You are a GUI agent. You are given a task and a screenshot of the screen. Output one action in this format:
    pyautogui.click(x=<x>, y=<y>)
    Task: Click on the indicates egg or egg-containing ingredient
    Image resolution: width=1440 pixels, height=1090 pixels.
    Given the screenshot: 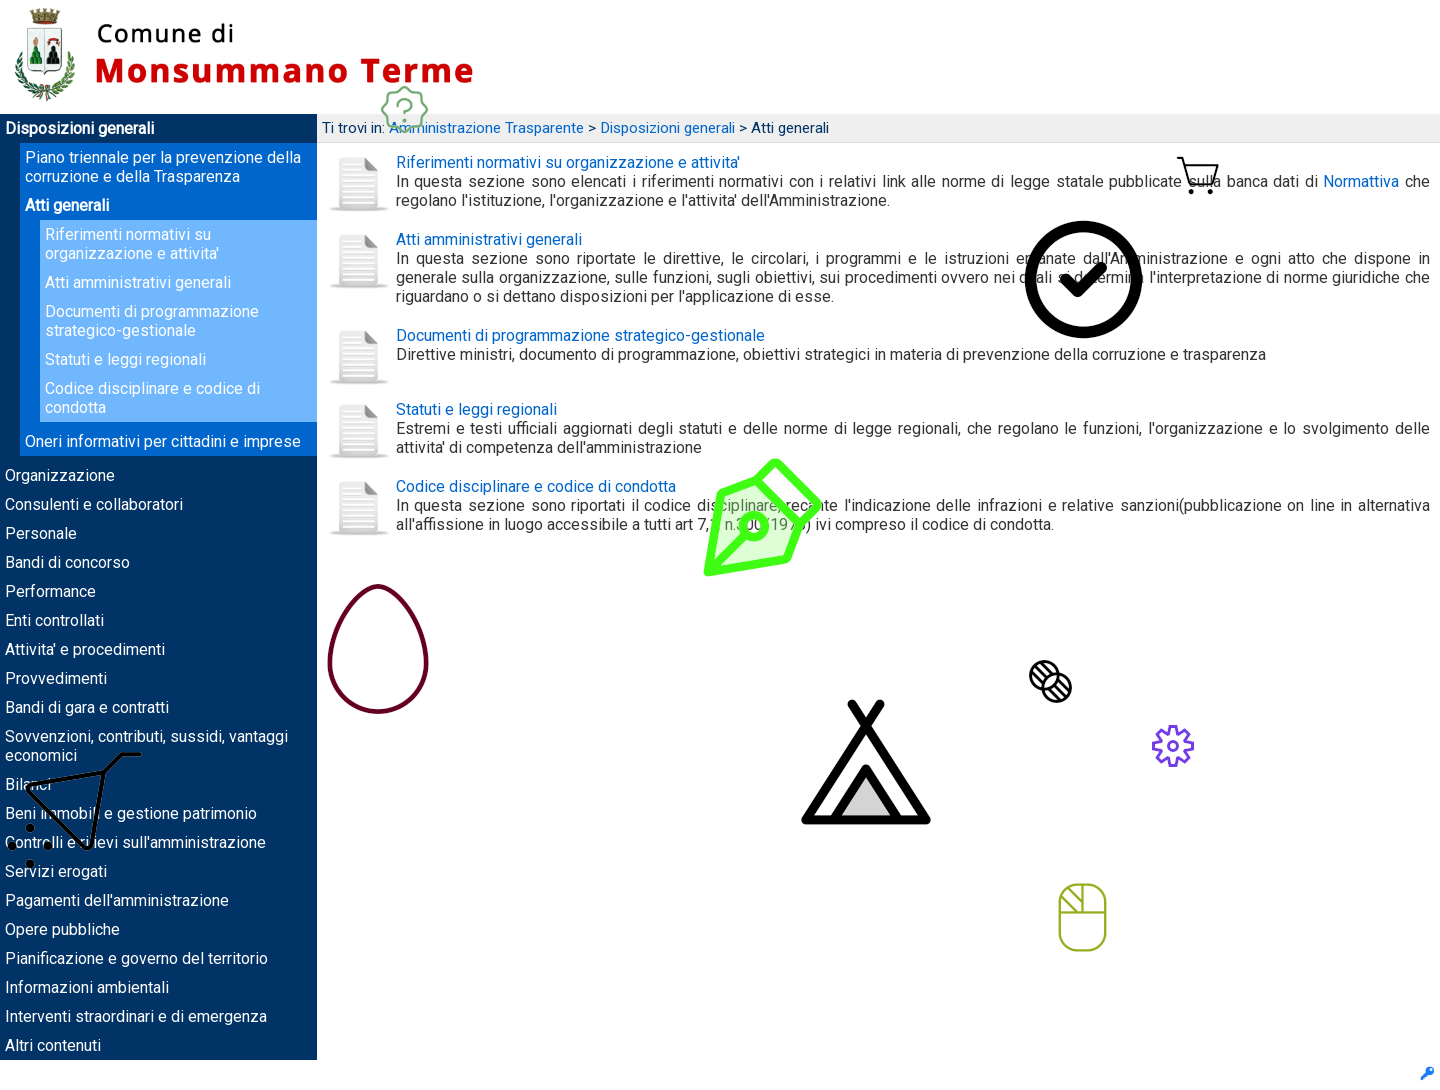 What is the action you would take?
    pyautogui.click(x=378, y=649)
    